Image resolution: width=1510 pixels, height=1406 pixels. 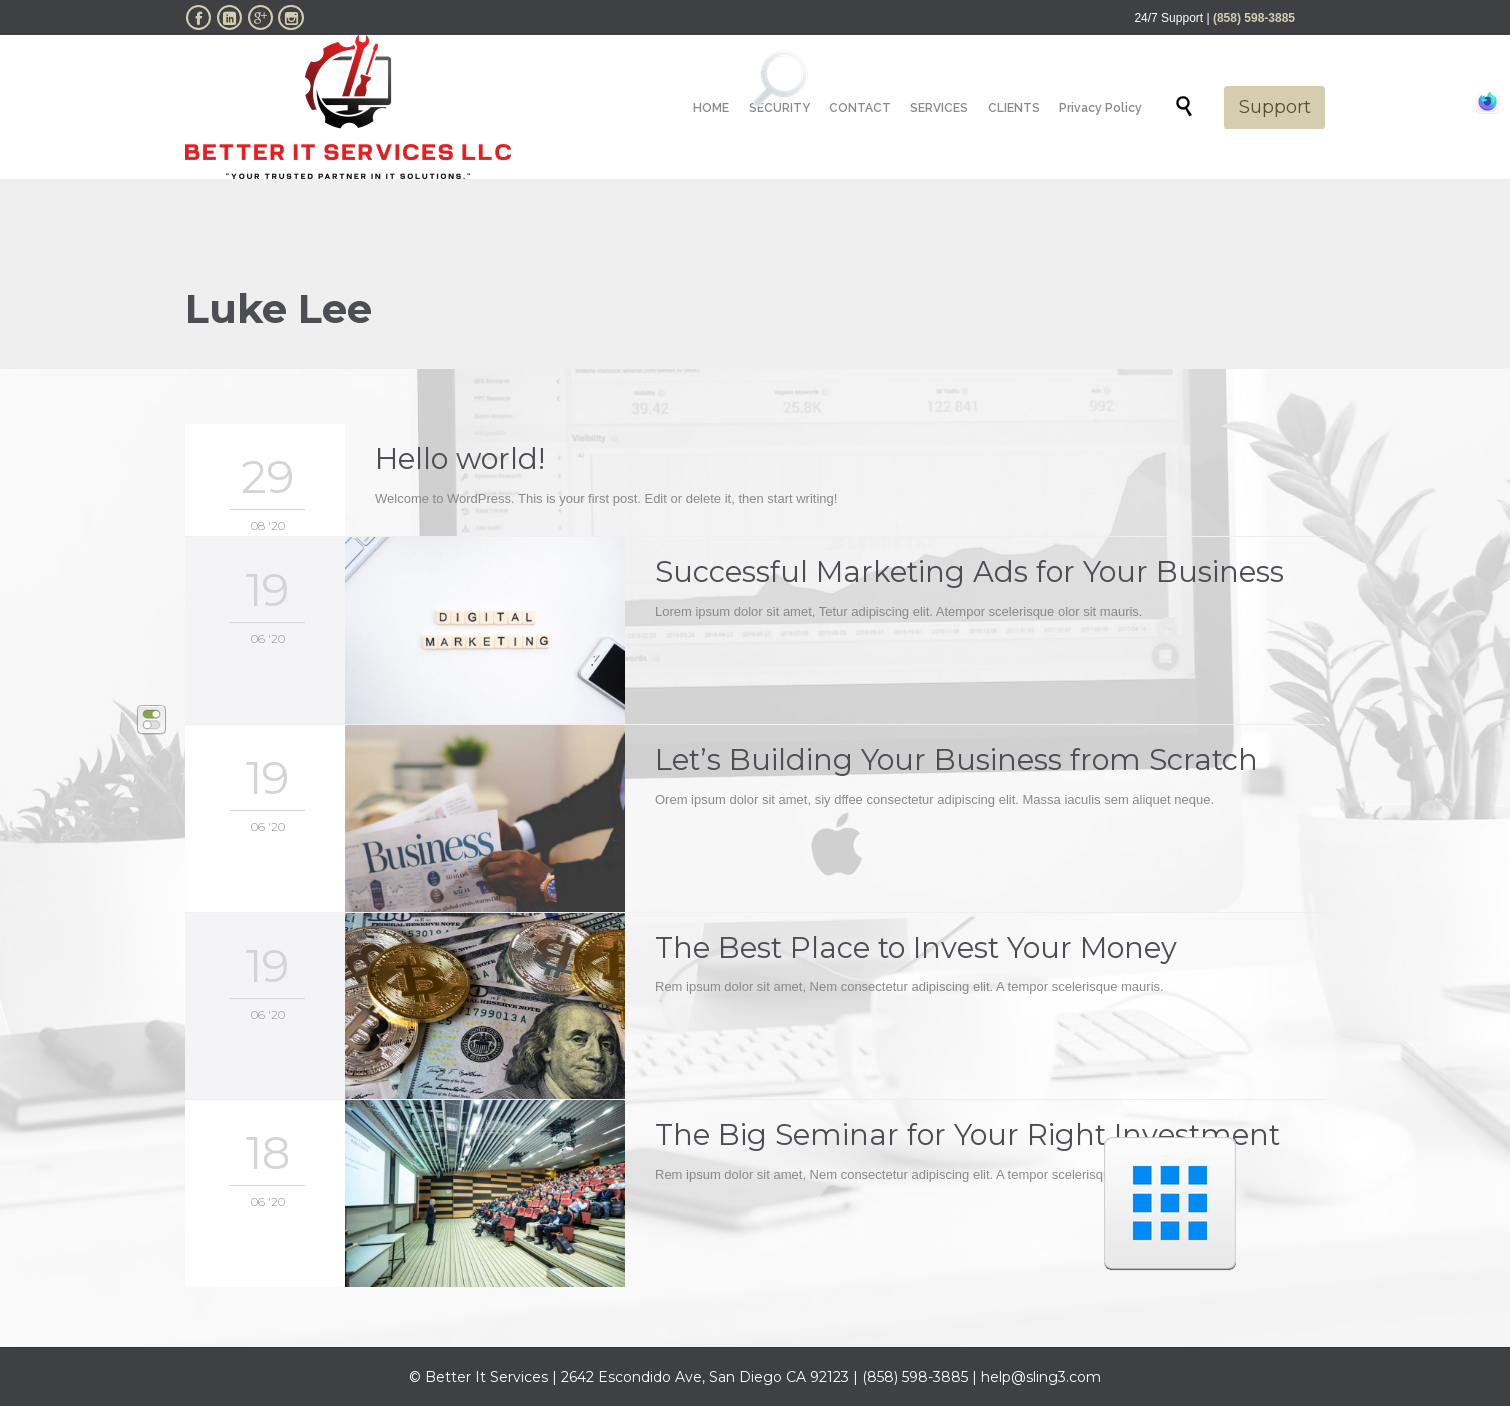 What do you see at coordinates (1487, 101) in the screenshot?
I see `open firefox nightly browser` at bounding box center [1487, 101].